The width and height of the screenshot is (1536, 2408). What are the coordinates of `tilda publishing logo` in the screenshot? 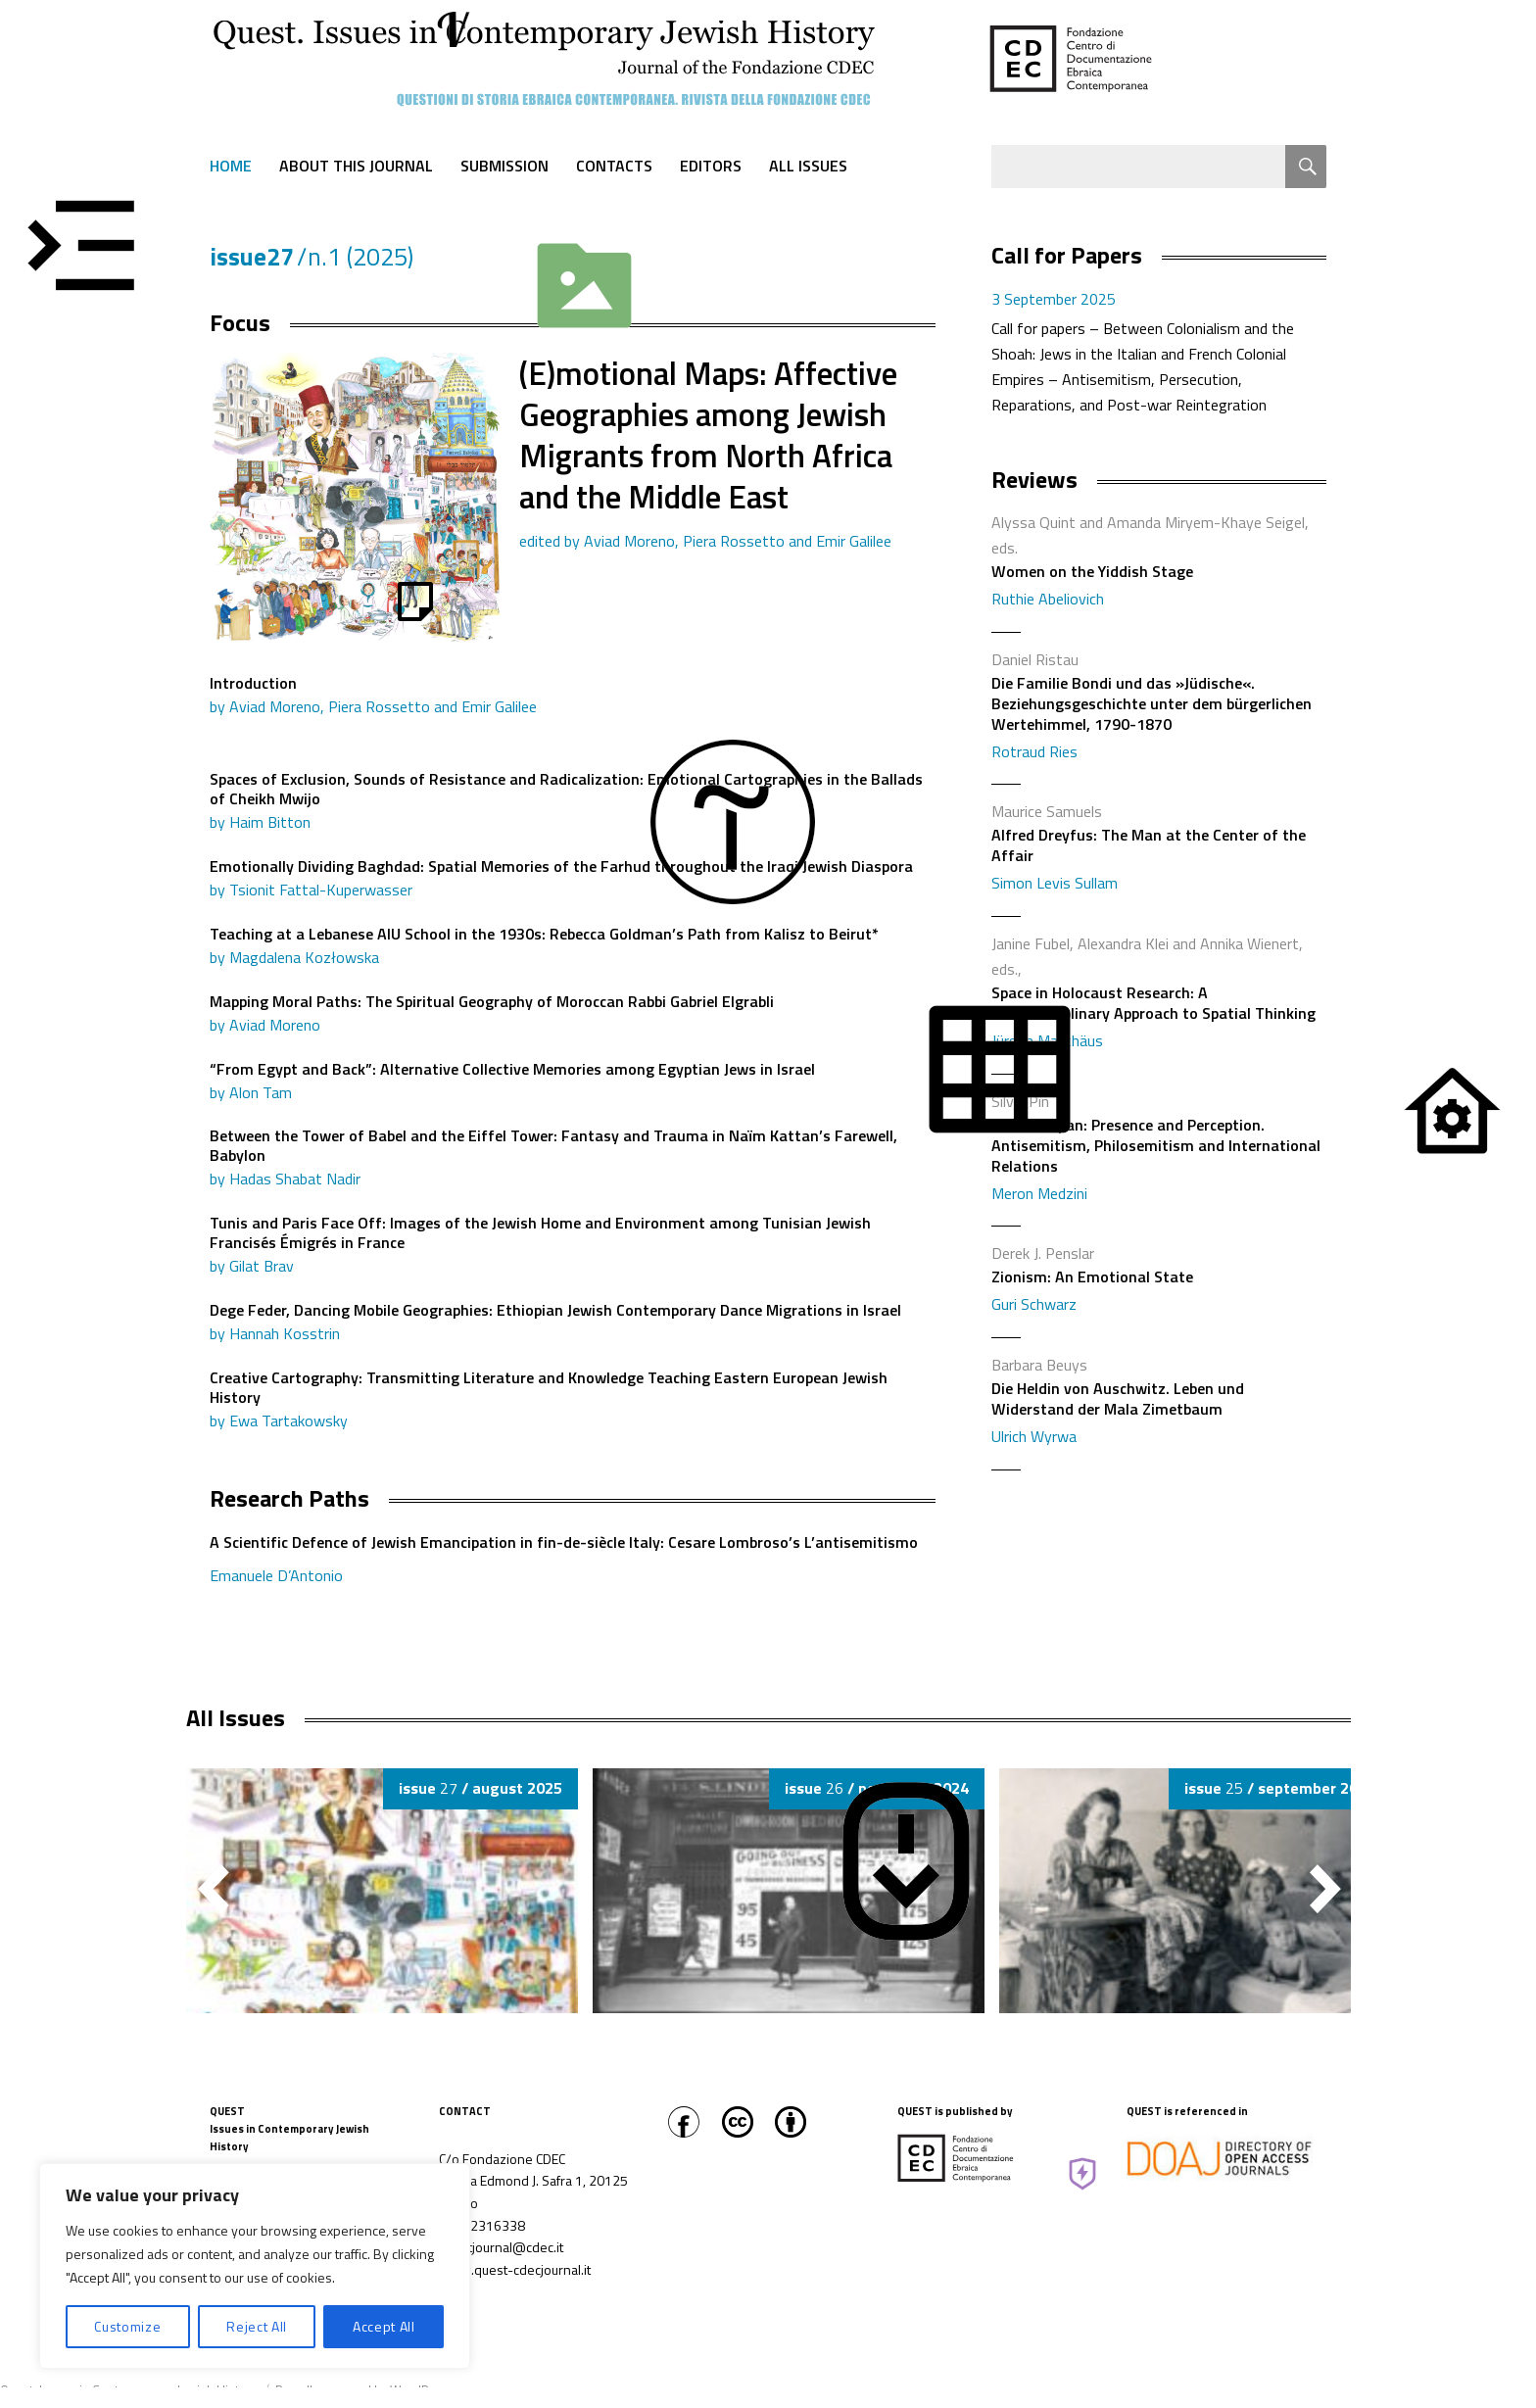 It's located at (733, 822).